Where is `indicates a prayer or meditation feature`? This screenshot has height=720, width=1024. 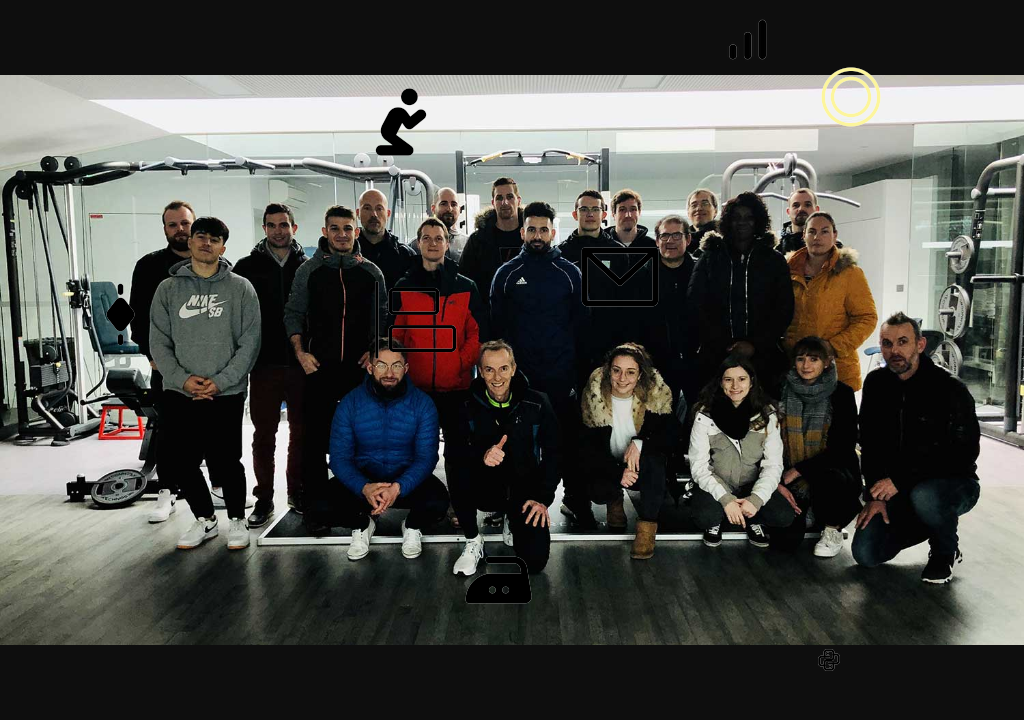 indicates a prayer or meditation feature is located at coordinates (401, 122).